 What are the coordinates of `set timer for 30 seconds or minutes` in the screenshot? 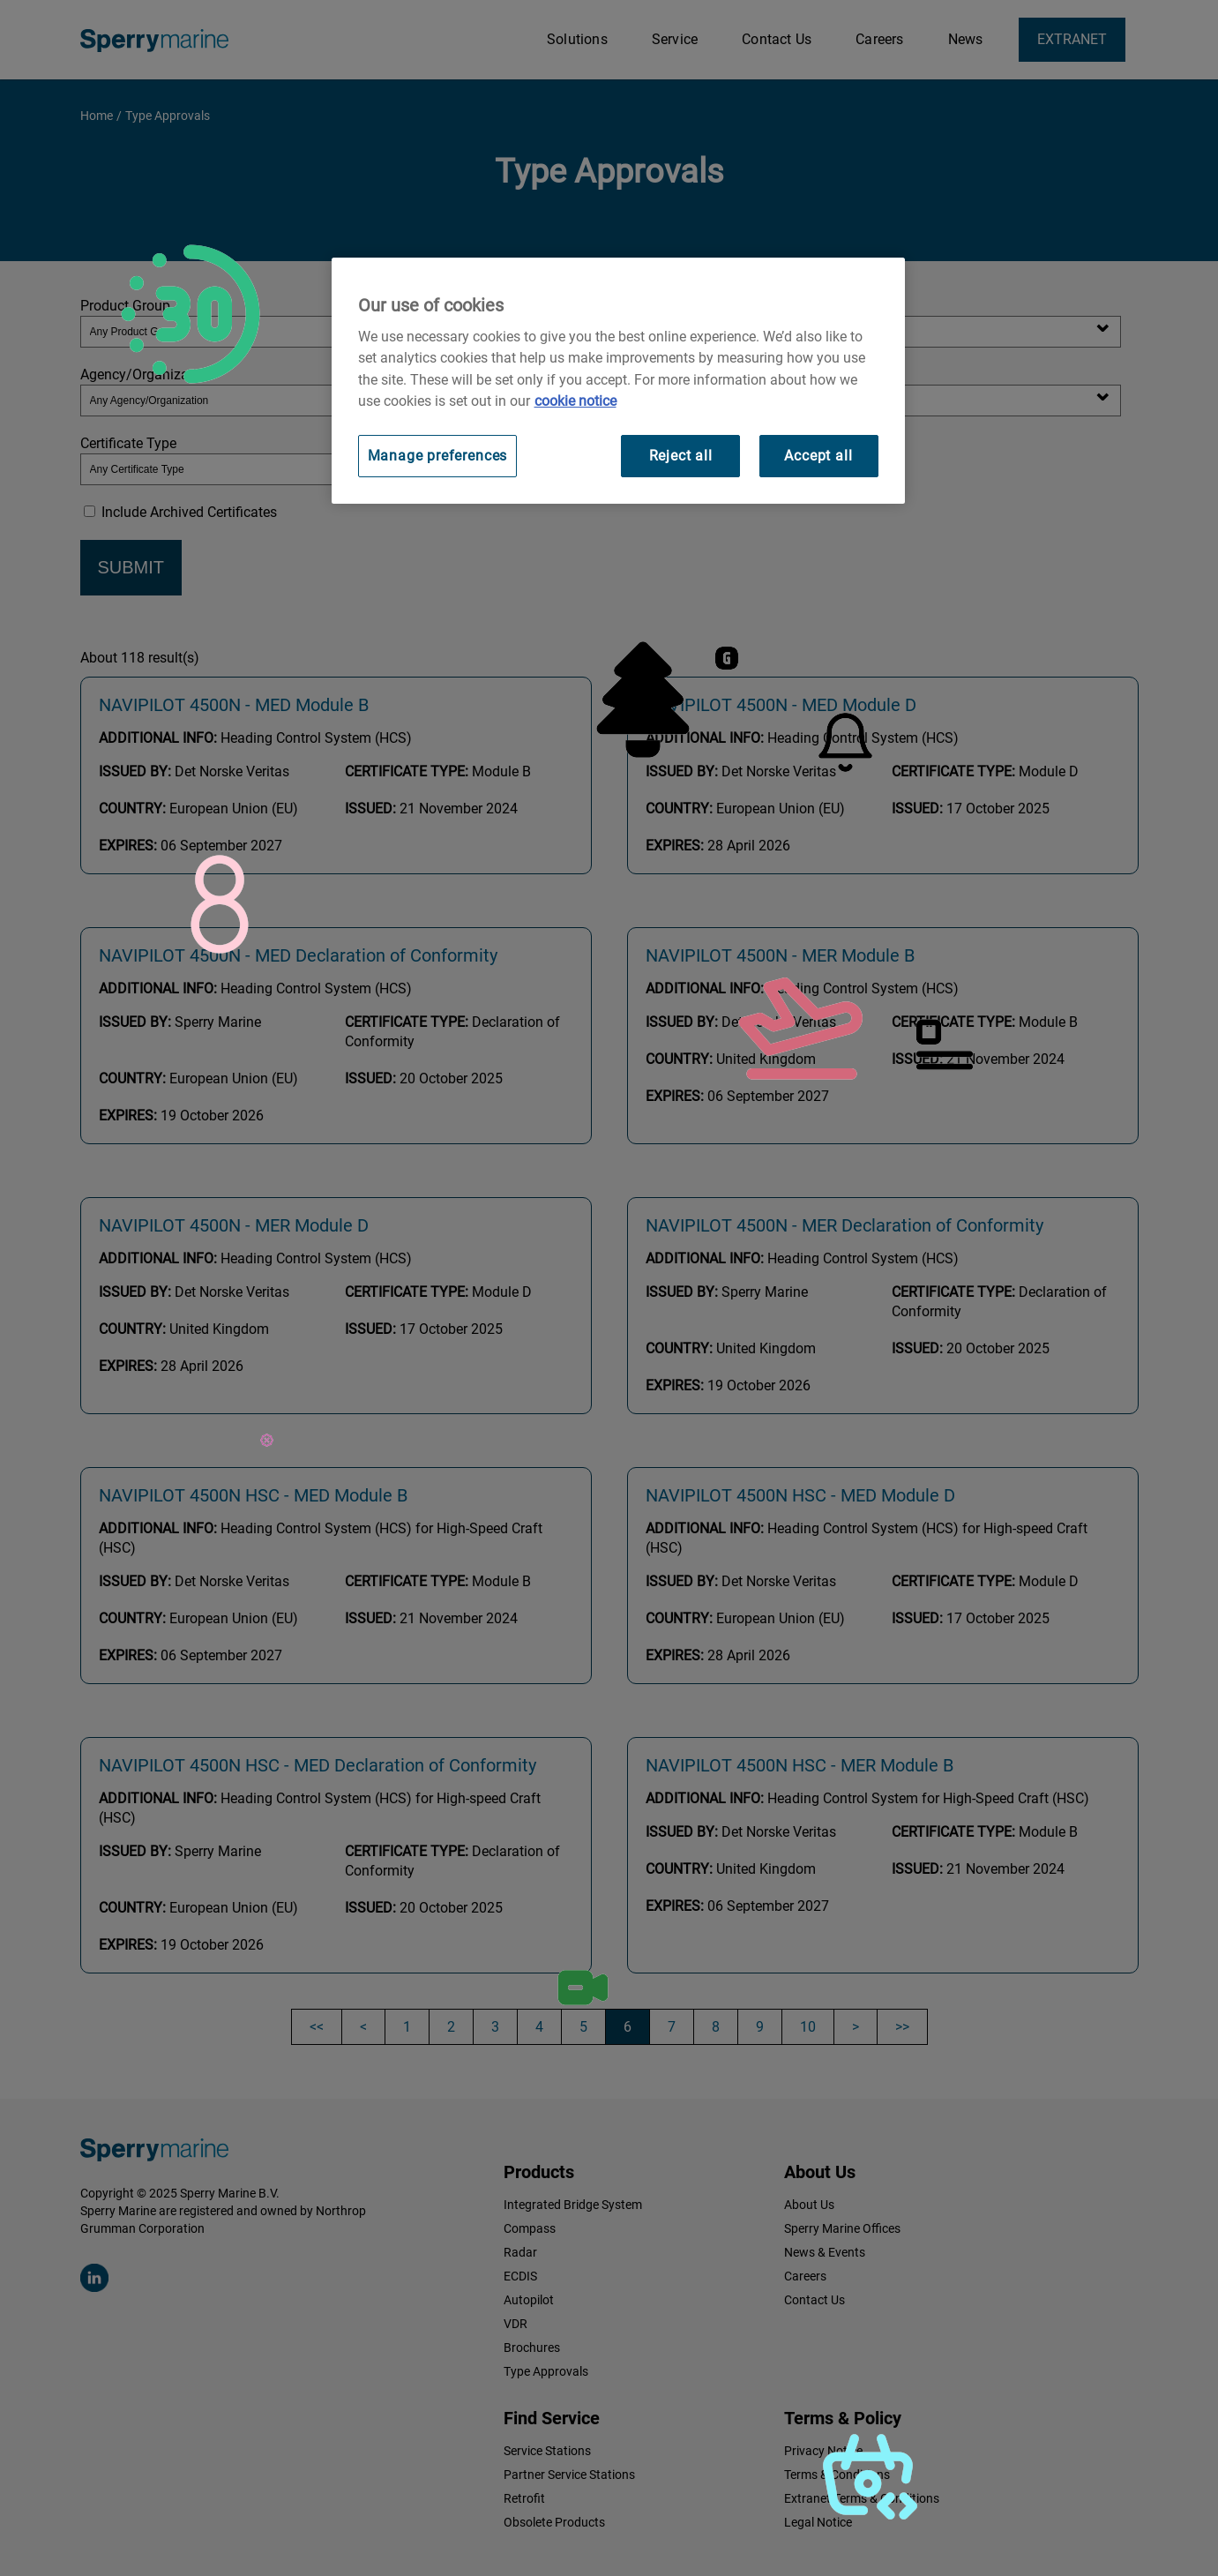 It's located at (191, 314).